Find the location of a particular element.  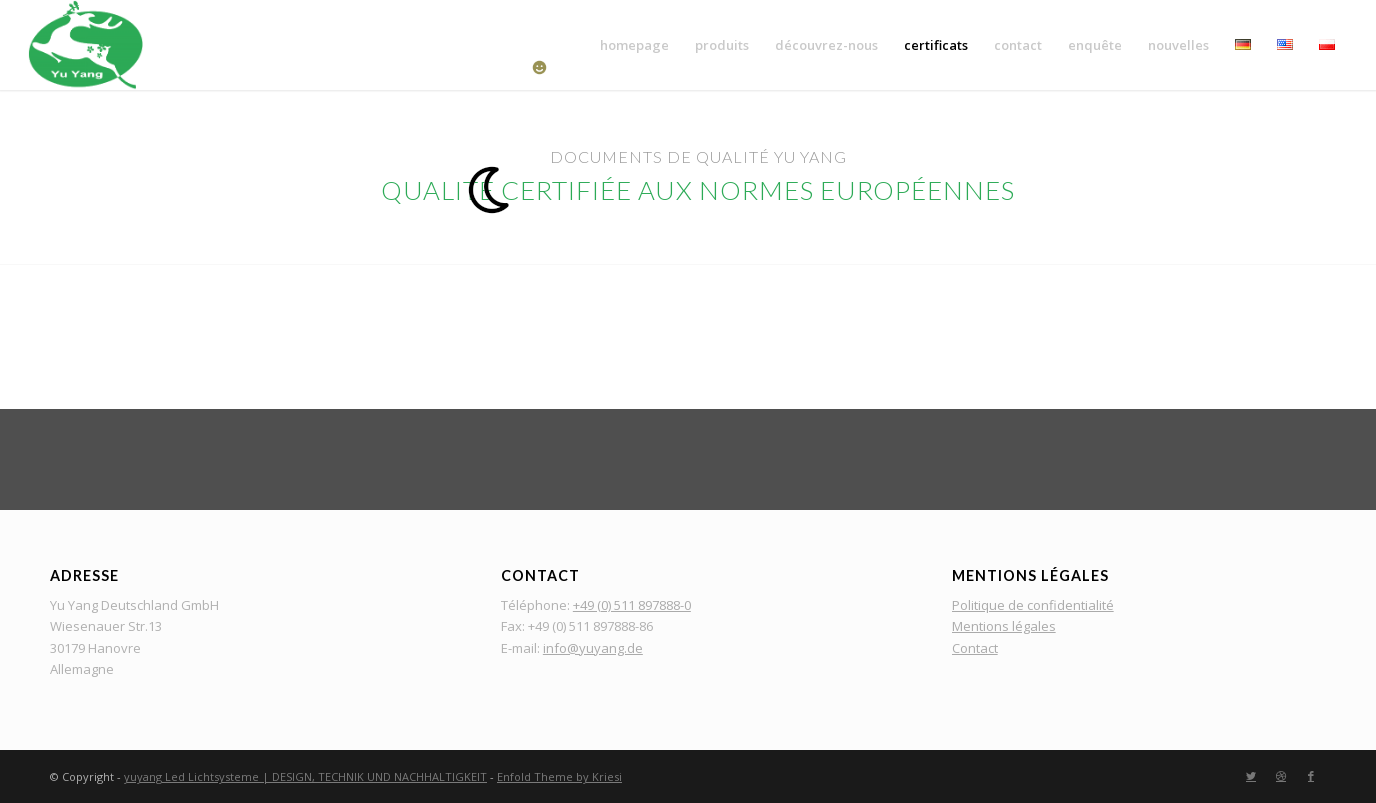

add an emoji or reaction is located at coordinates (539, 67).